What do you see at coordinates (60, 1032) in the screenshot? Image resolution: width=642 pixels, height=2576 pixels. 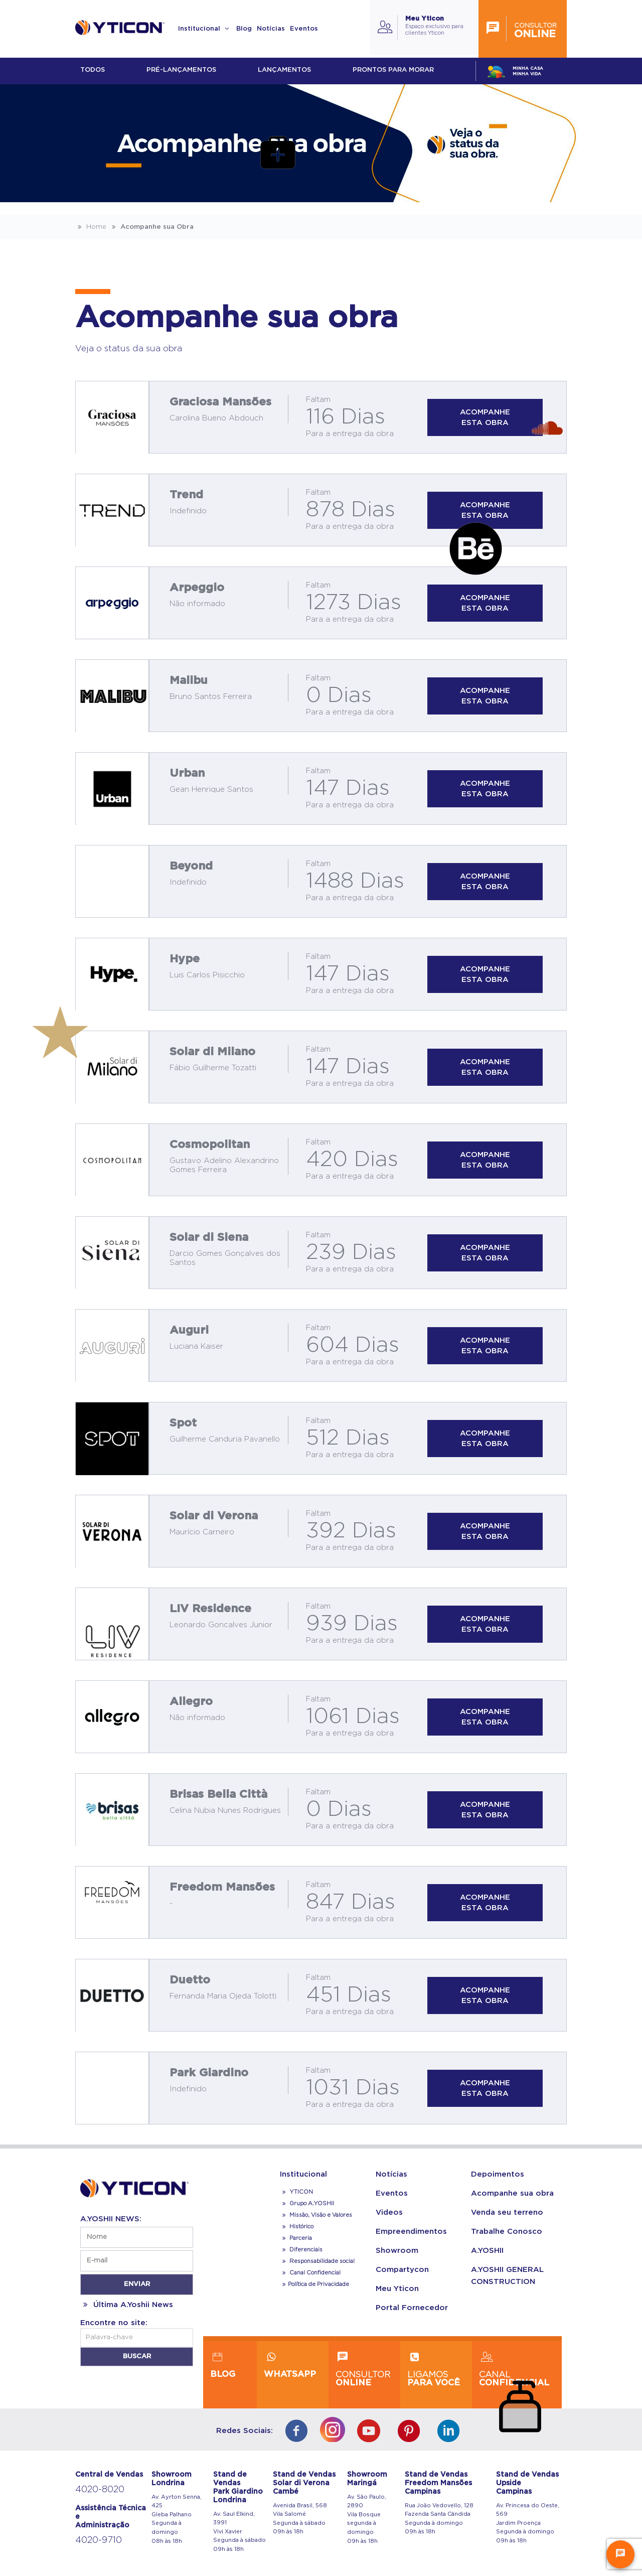 I see `add to favorites` at bounding box center [60, 1032].